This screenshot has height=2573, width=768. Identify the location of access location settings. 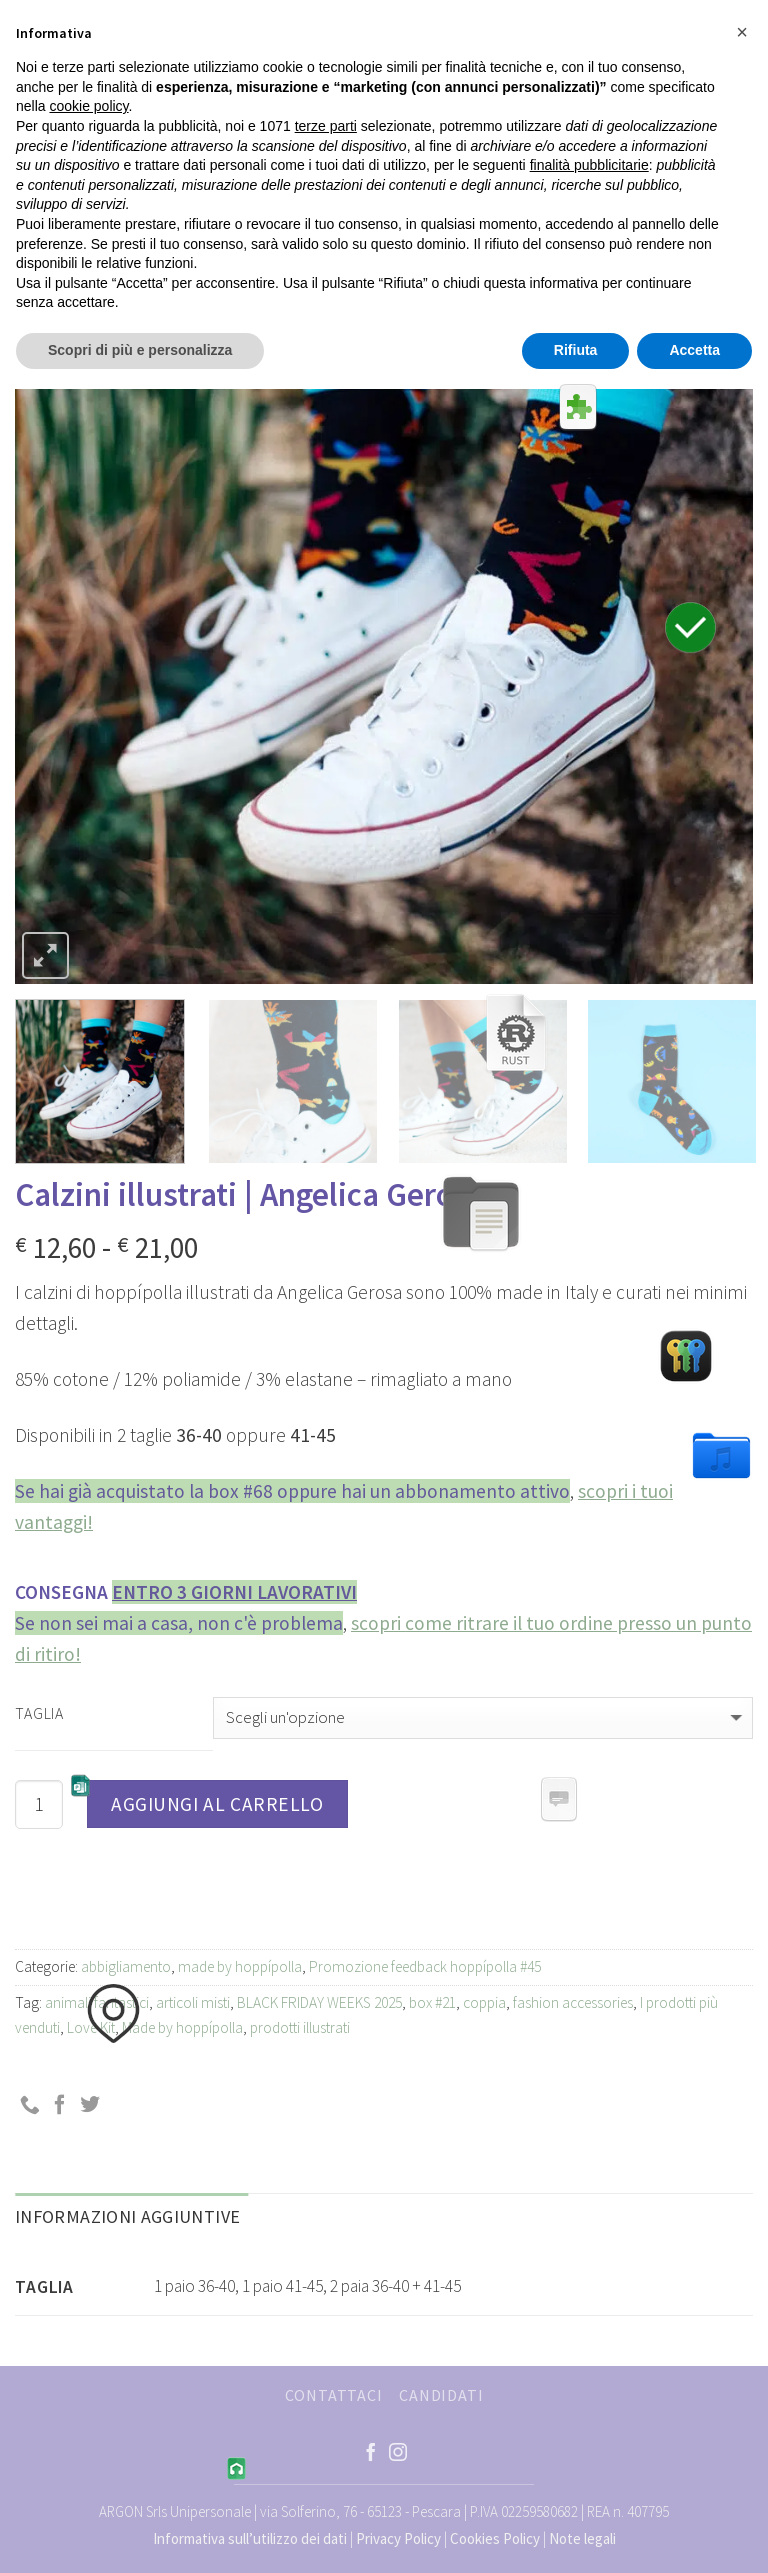
(113, 2013).